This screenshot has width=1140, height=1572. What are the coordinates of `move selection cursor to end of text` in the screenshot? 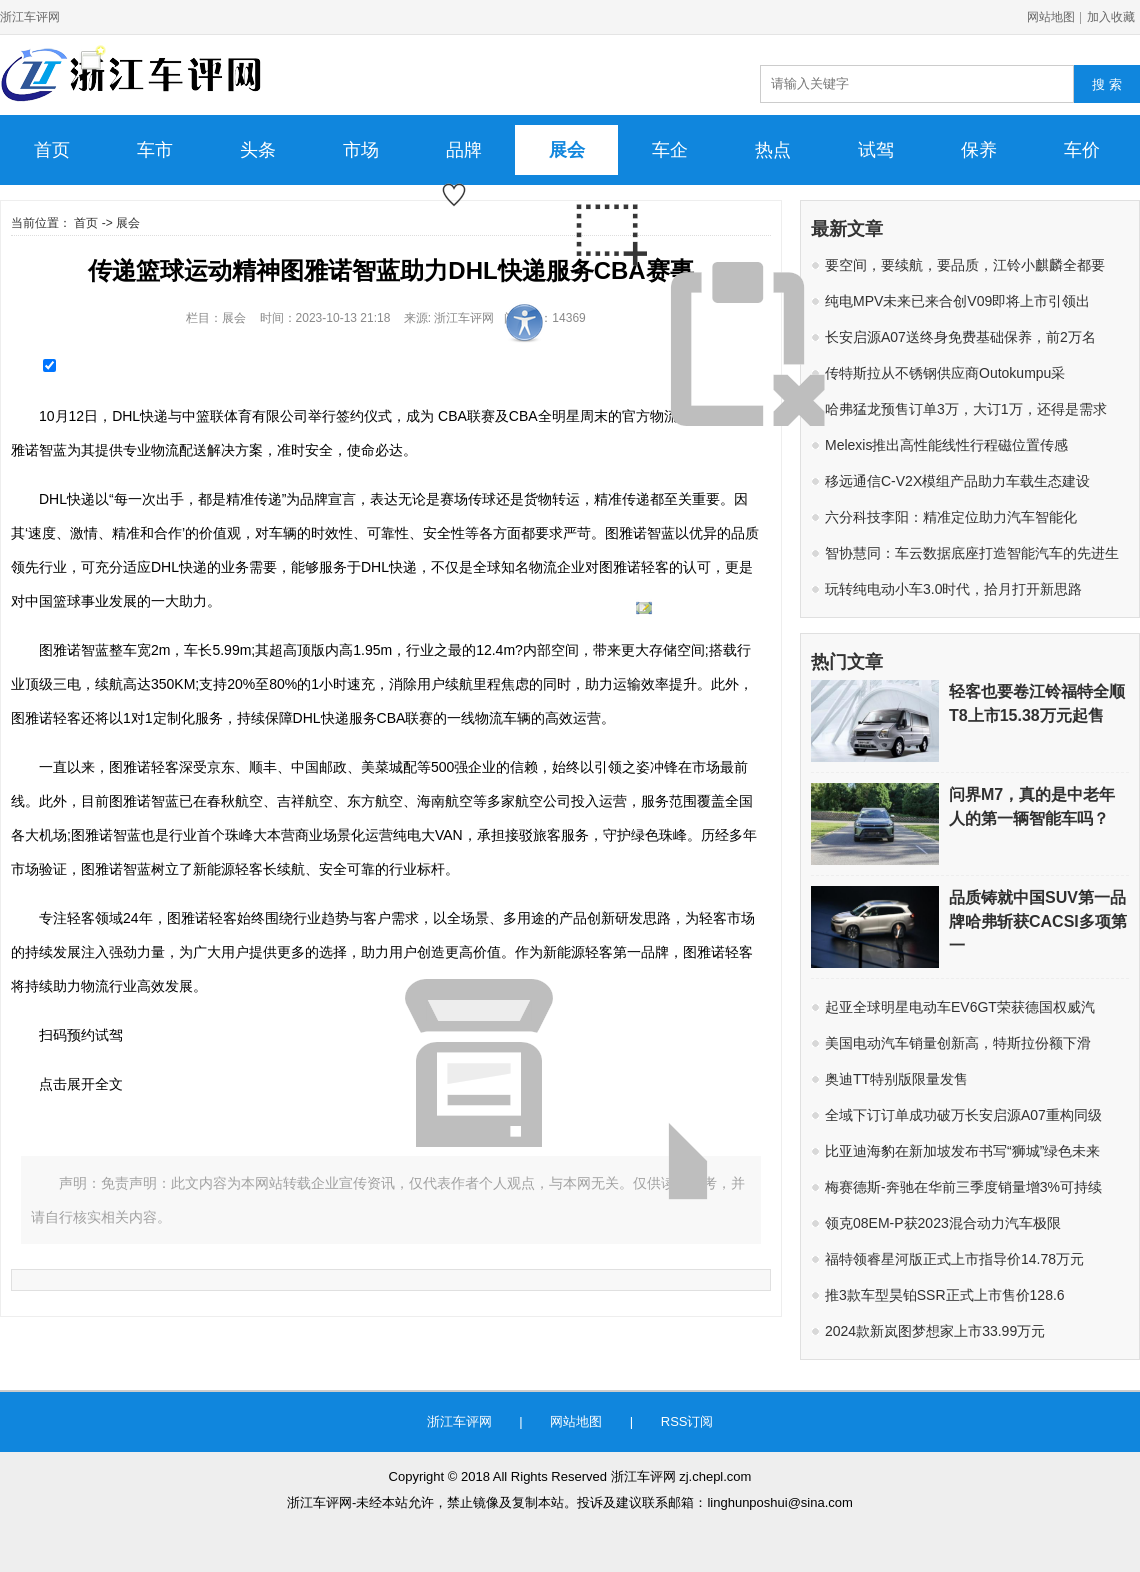 It's located at (688, 1161).